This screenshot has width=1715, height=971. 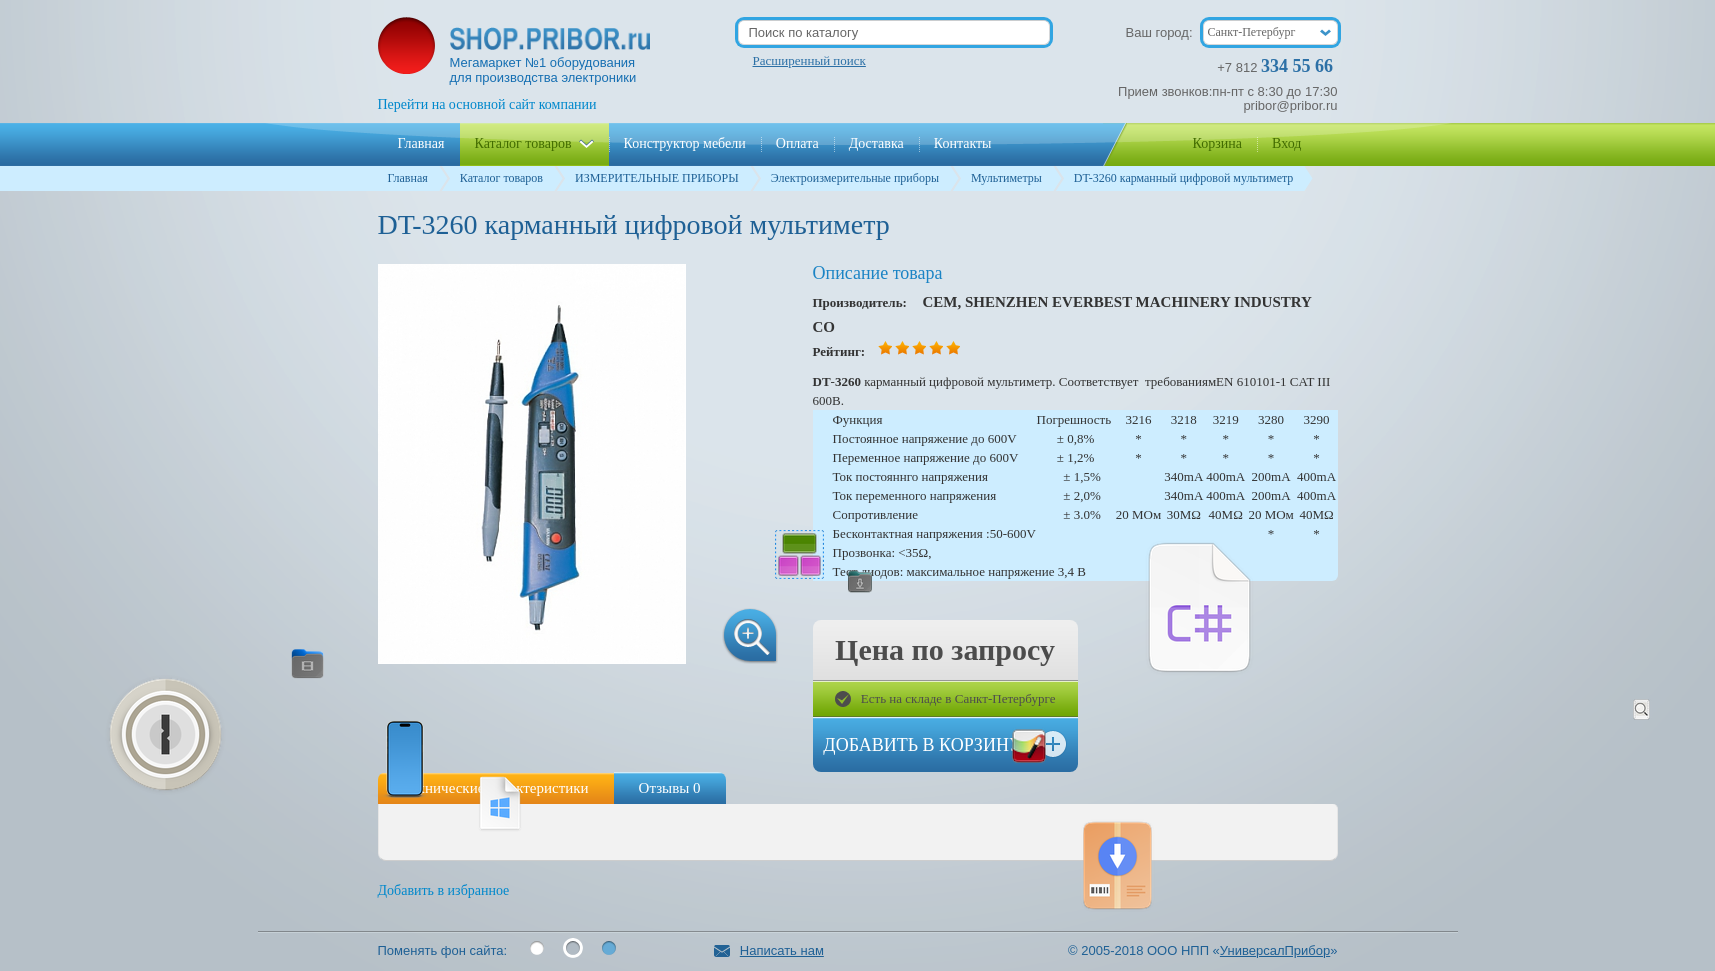 I want to click on open your videos folder, so click(x=307, y=663).